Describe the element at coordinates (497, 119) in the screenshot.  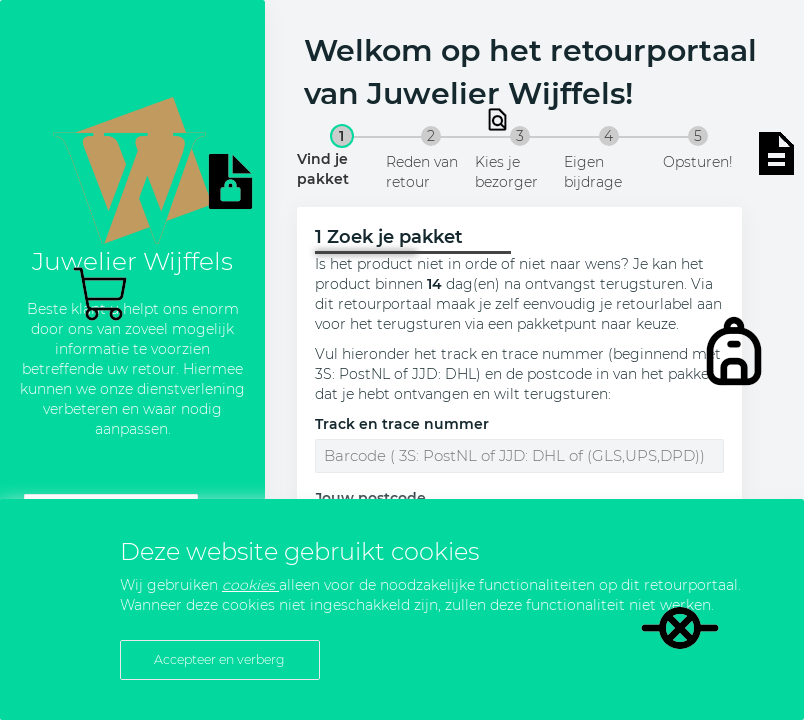
I see `search within the current document` at that location.